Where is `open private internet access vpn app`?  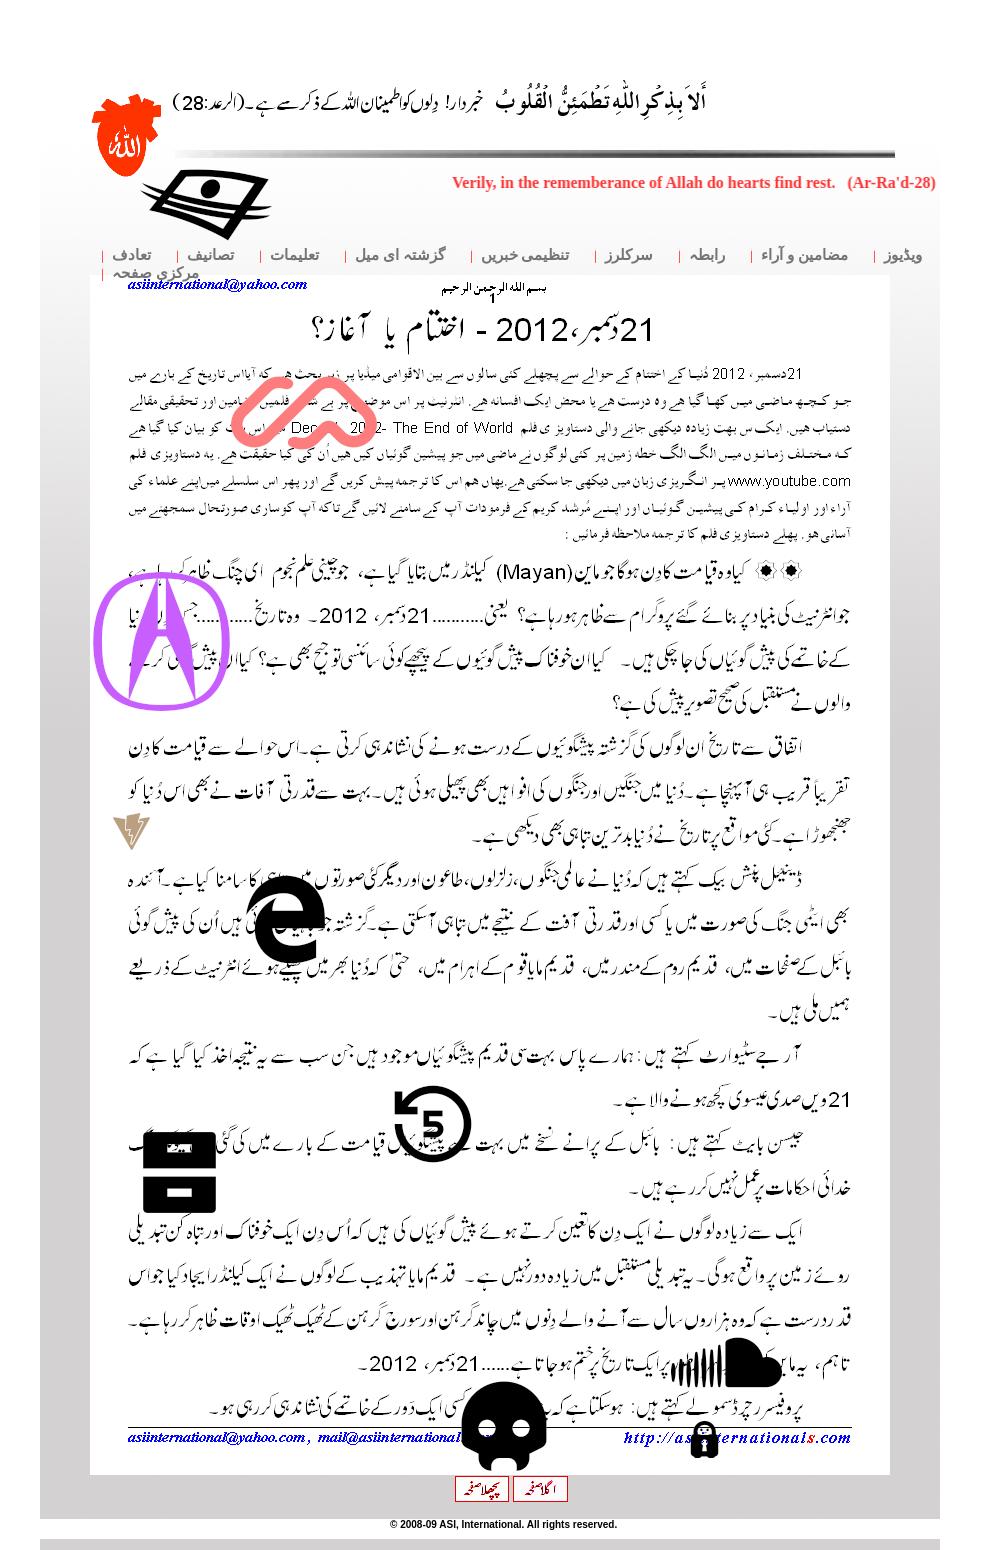
open private internet access vpn app is located at coordinates (704, 1439).